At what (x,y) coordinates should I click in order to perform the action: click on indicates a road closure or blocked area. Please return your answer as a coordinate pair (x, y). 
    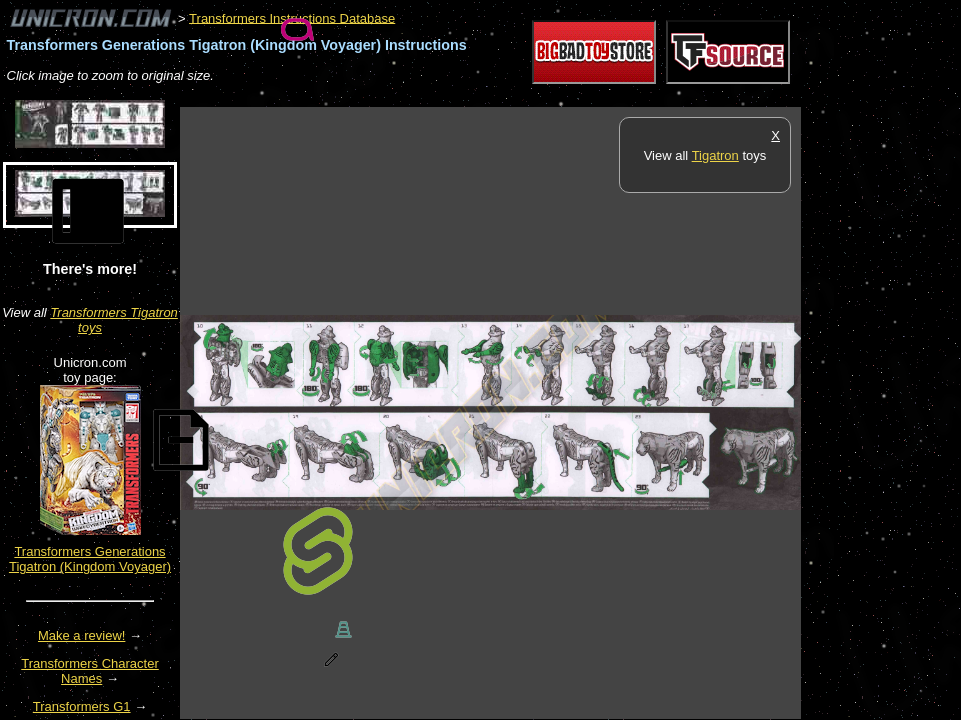
    Looking at the image, I should click on (343, 629).